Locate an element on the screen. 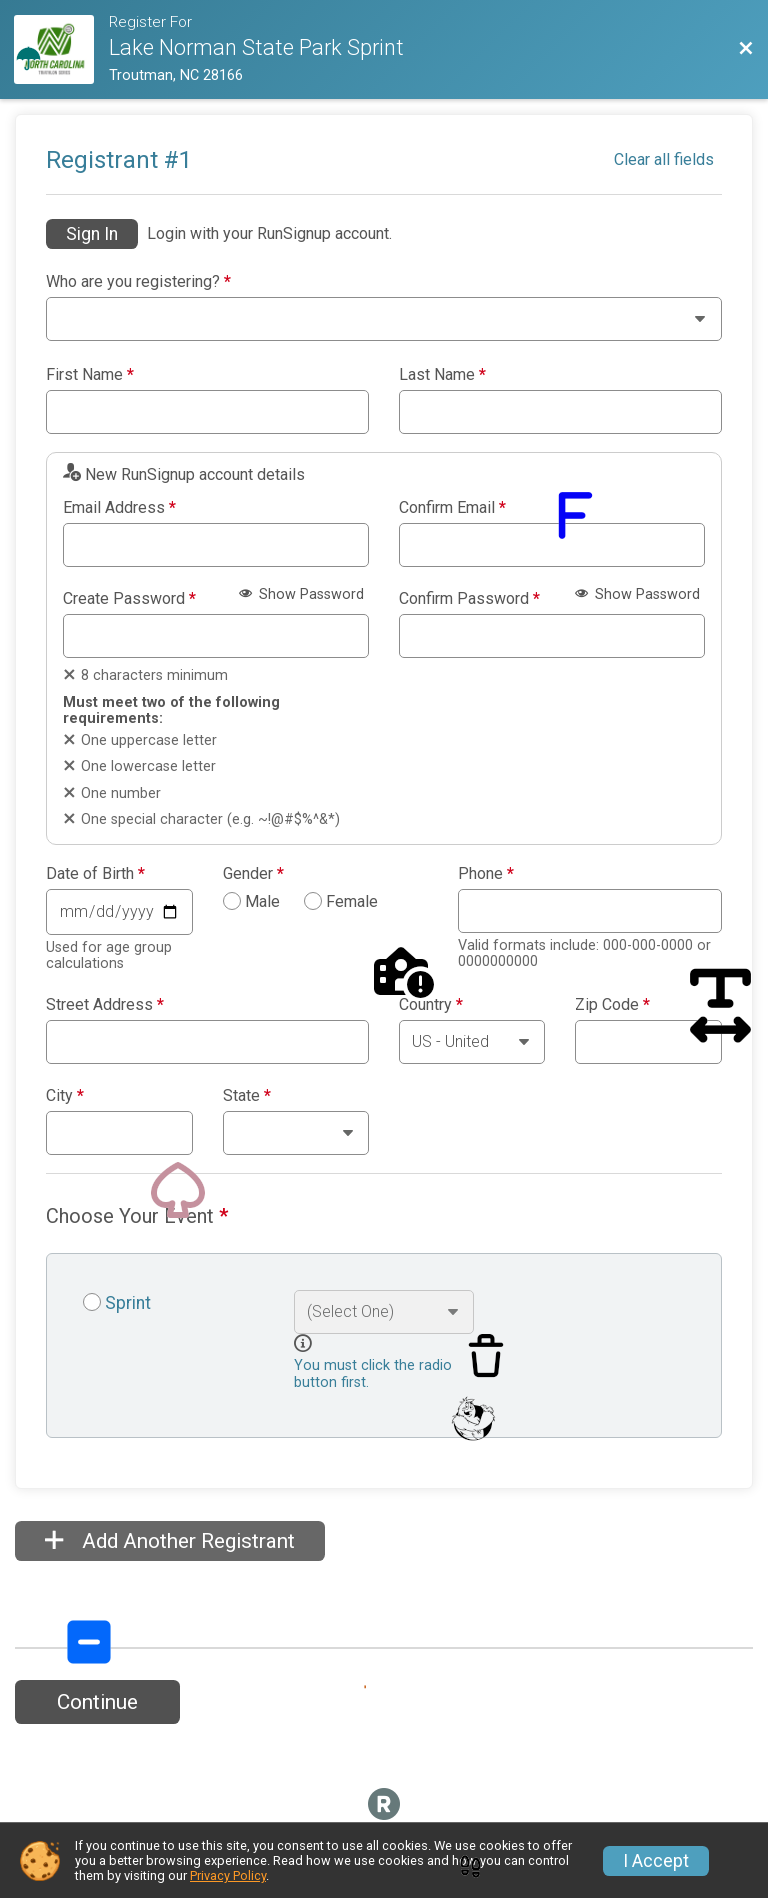 This screenshot has height=1898, width=768. remove an item from a list is located at coordinates (89, 1642).